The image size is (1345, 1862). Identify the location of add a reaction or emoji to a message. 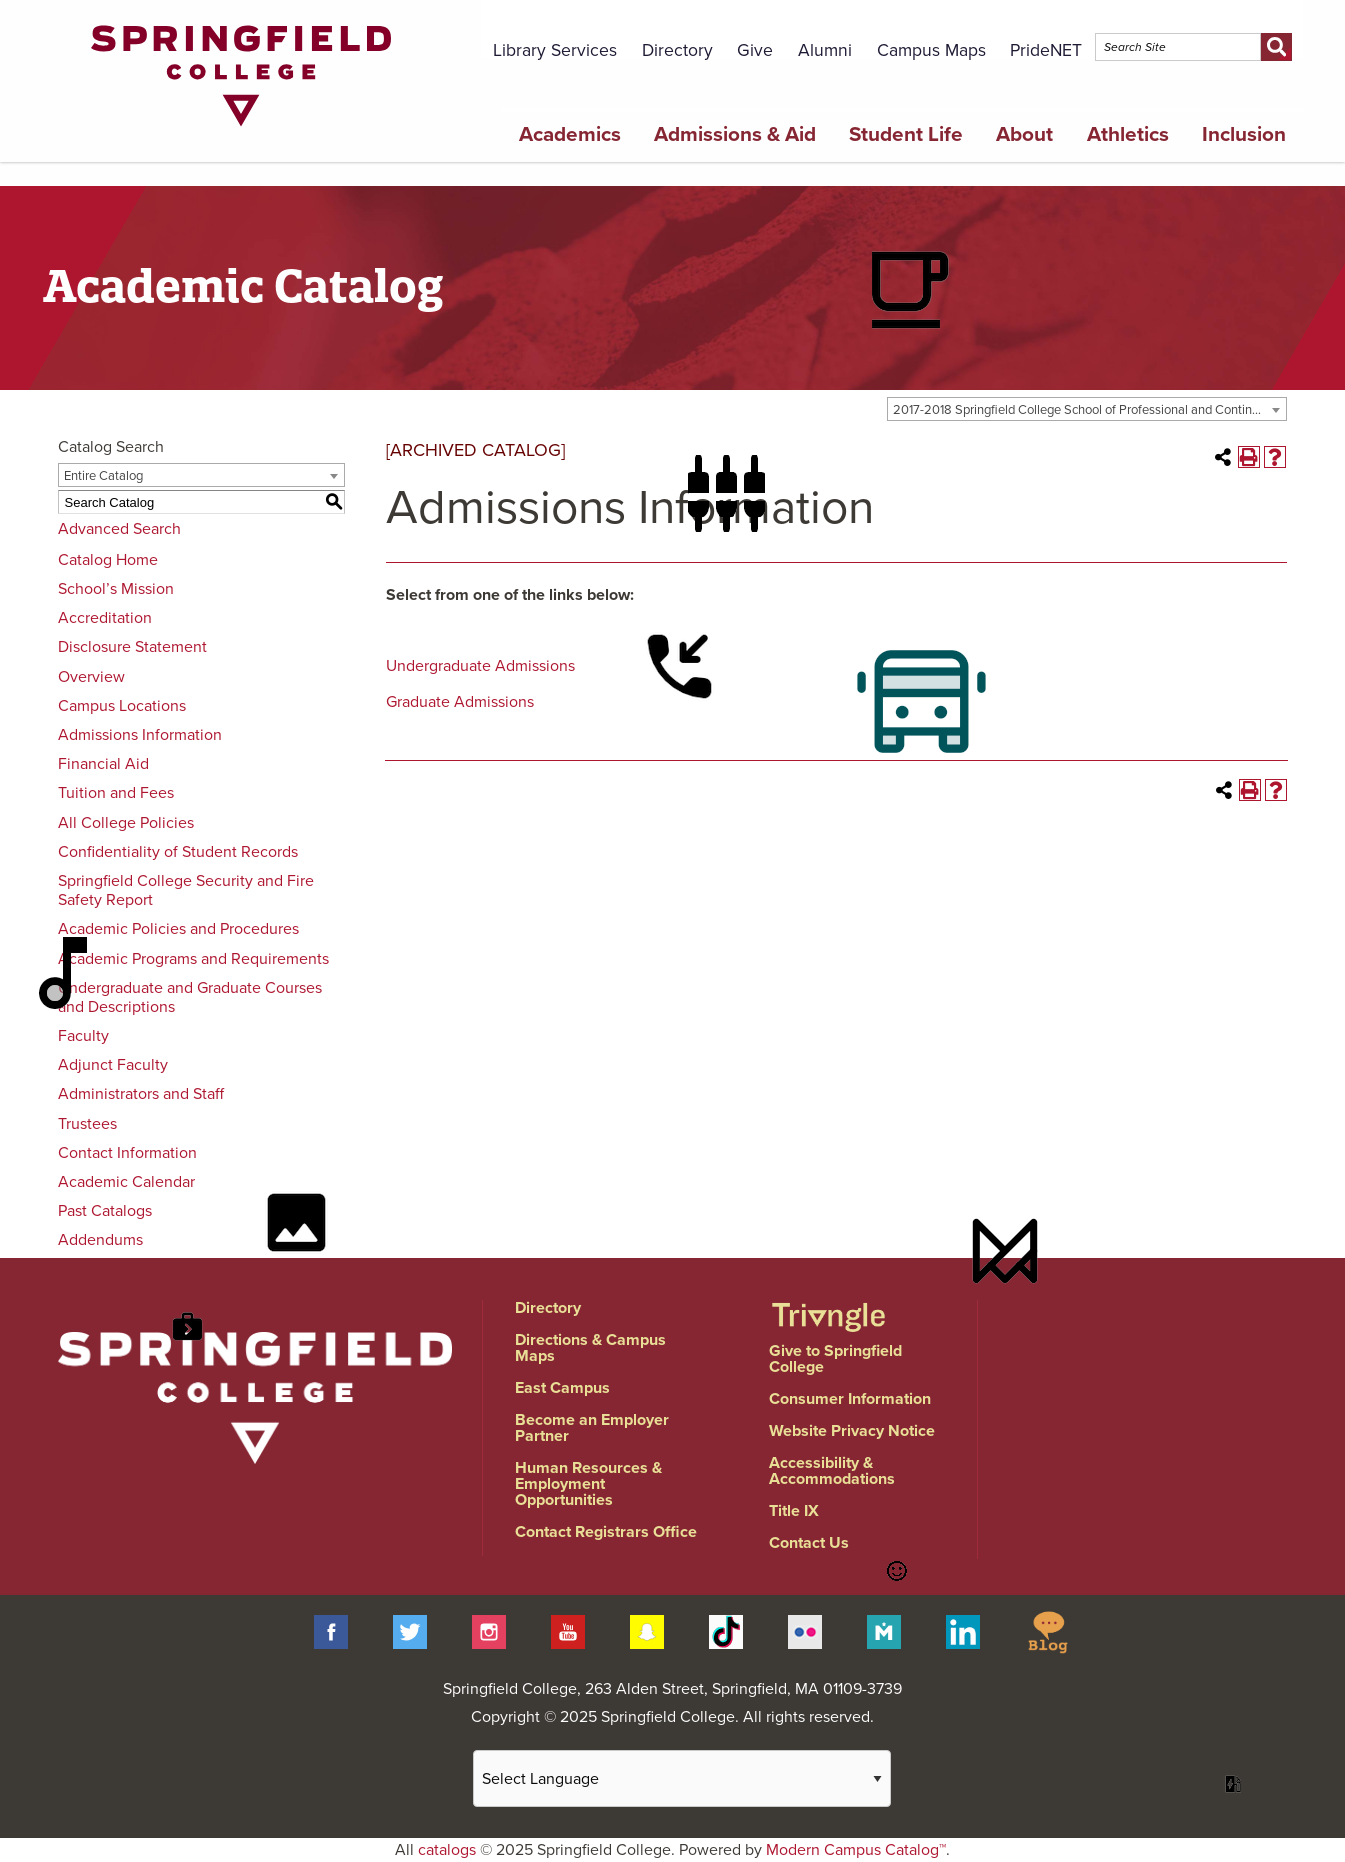
(897, 1571).